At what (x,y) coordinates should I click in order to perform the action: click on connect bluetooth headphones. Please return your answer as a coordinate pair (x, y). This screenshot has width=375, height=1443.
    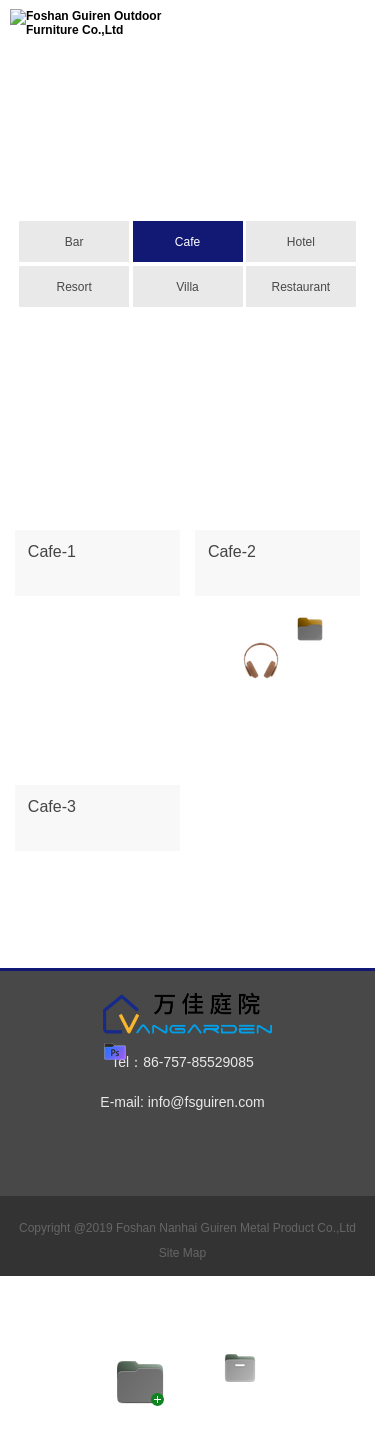
    Looking at the image, I should click on (261, 661).